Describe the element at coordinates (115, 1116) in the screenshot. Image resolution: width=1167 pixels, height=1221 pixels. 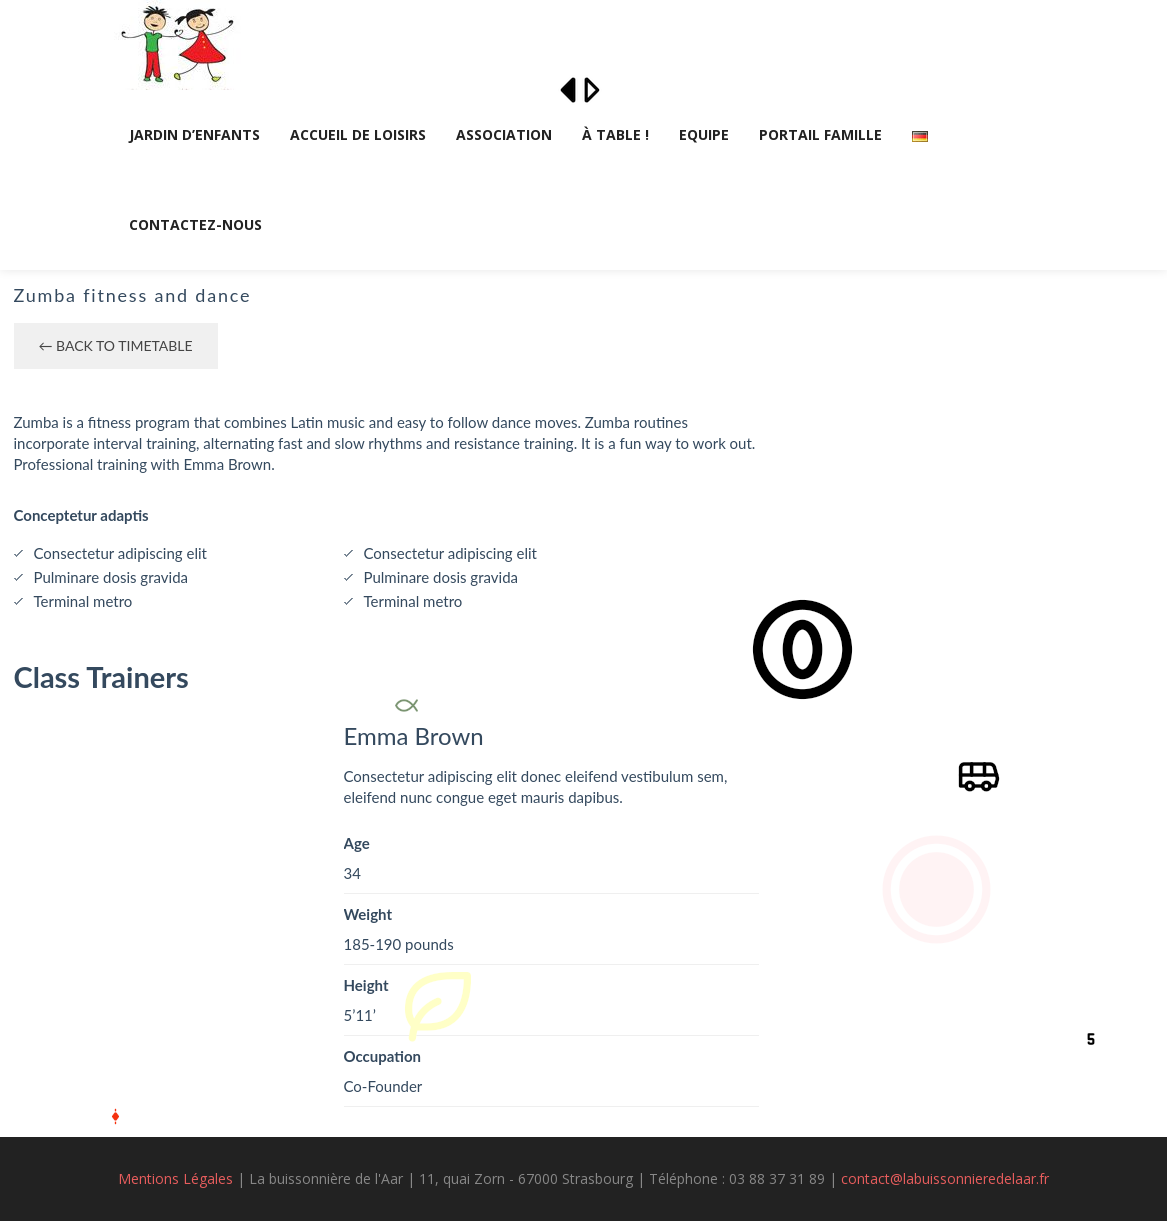
I see `align keyframe to vertical center` at that location.